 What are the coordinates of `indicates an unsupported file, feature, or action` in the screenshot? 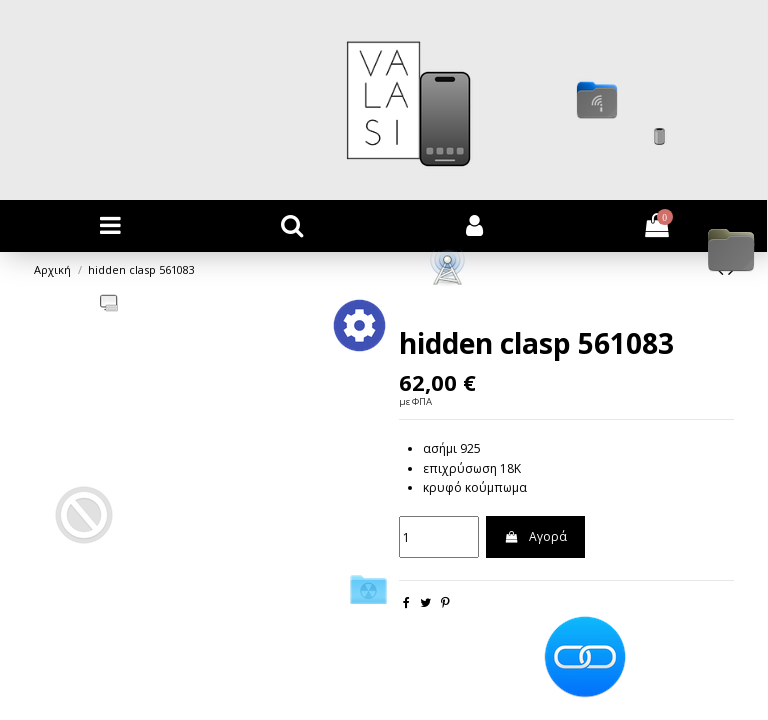 It's located at (84, 515).